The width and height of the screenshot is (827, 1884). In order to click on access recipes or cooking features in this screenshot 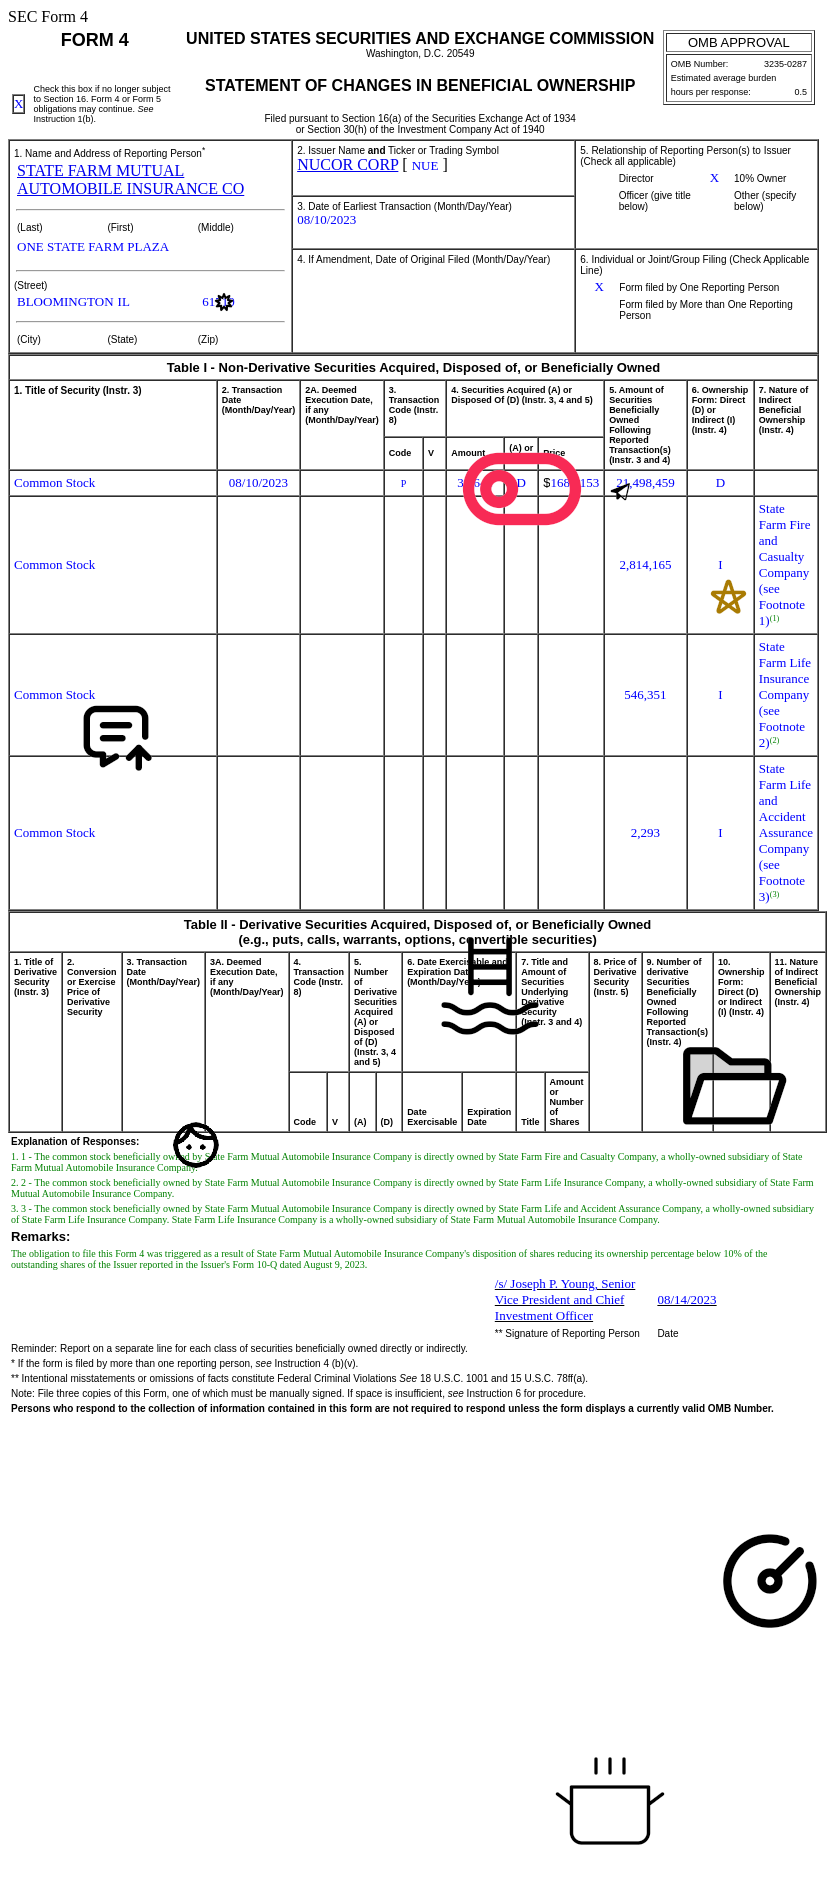, I will do `click(610, 1808)`.